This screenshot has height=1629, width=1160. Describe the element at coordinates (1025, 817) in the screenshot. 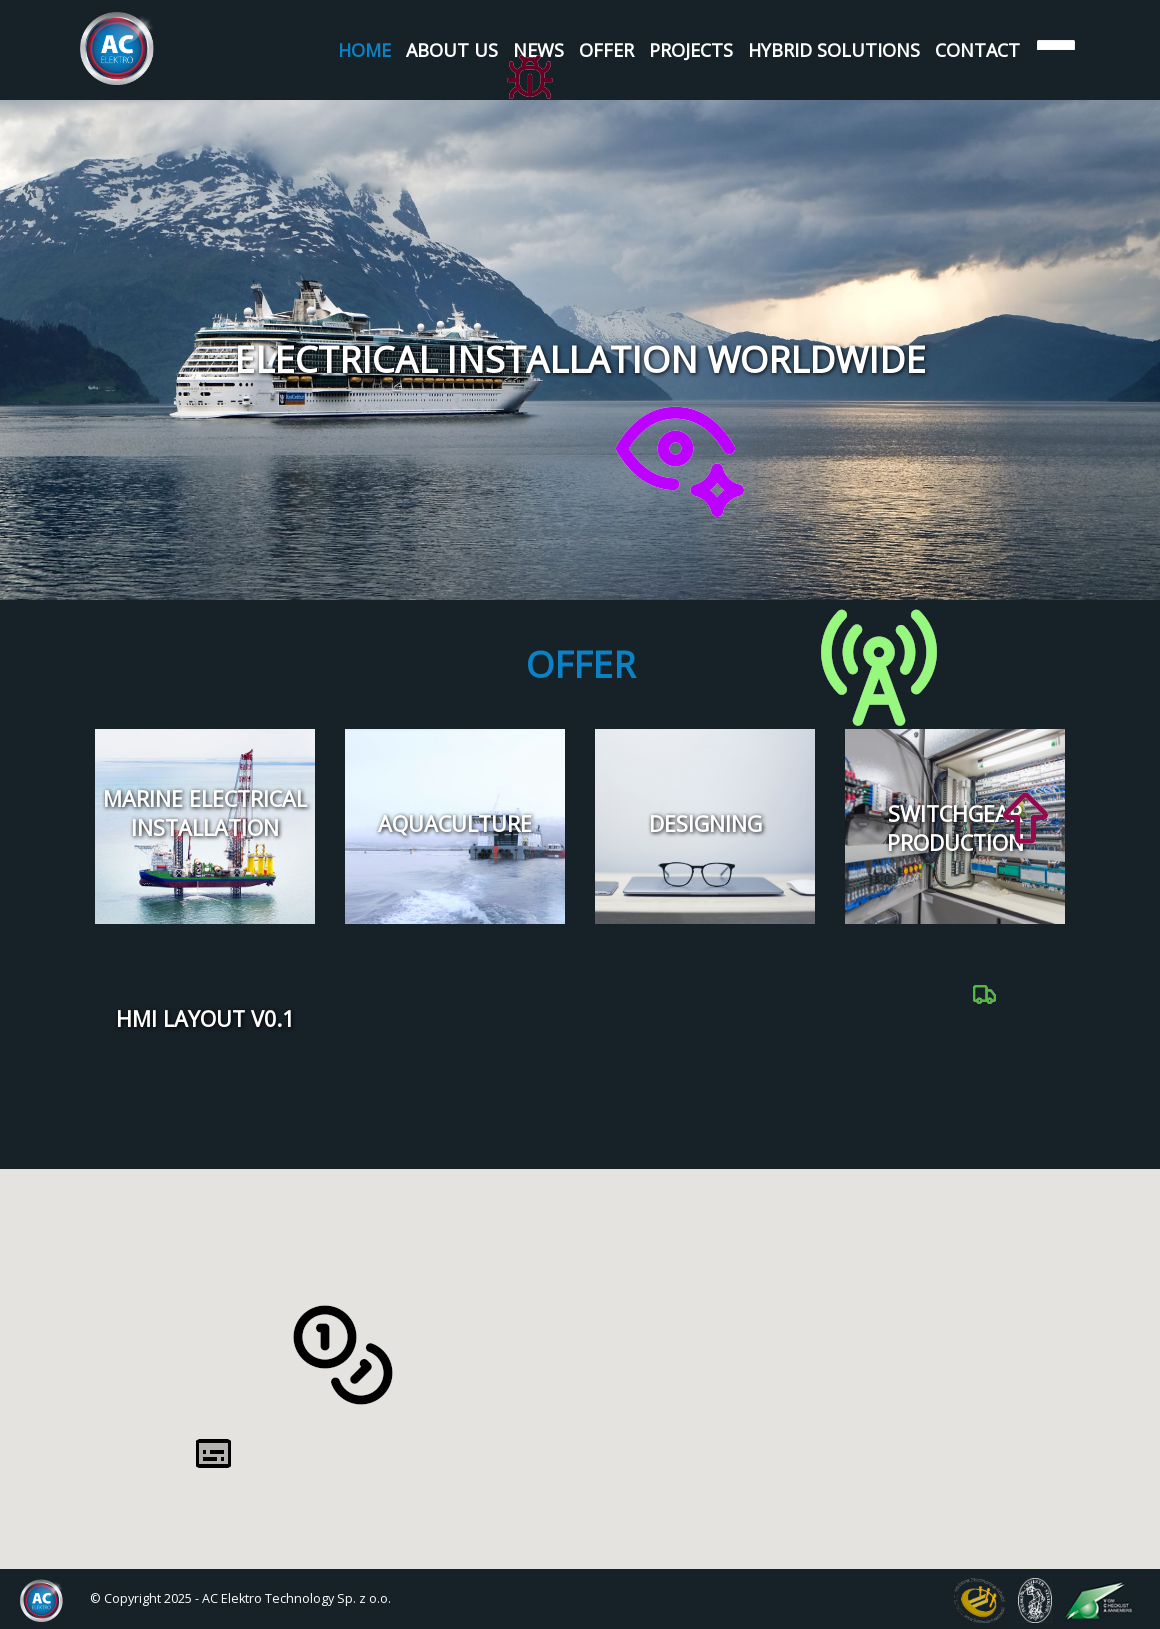

I see `upvote or like content` at that location.